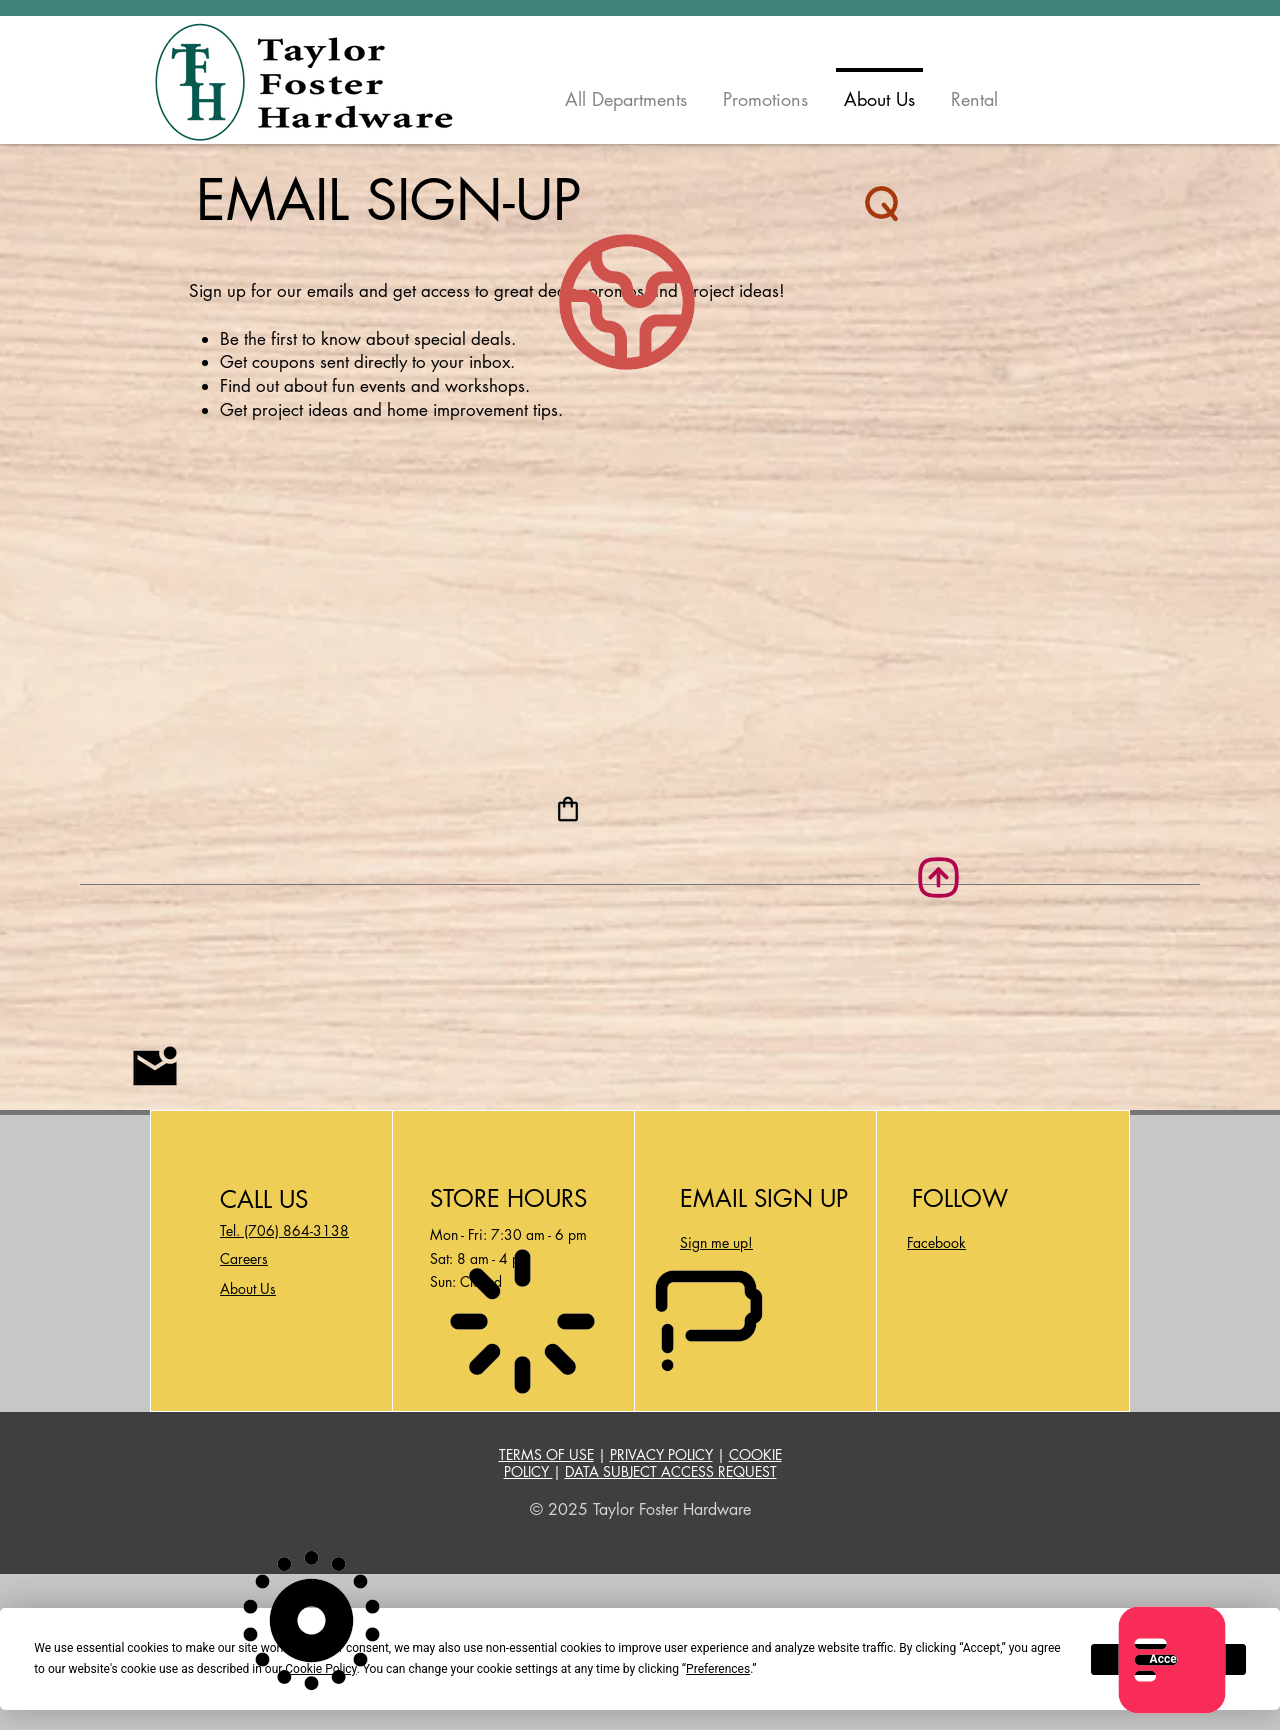 Image resolution: width=1280 pixels, height=1730 pixels. I want to click on indicates an unread email message, so click(155, 1068).